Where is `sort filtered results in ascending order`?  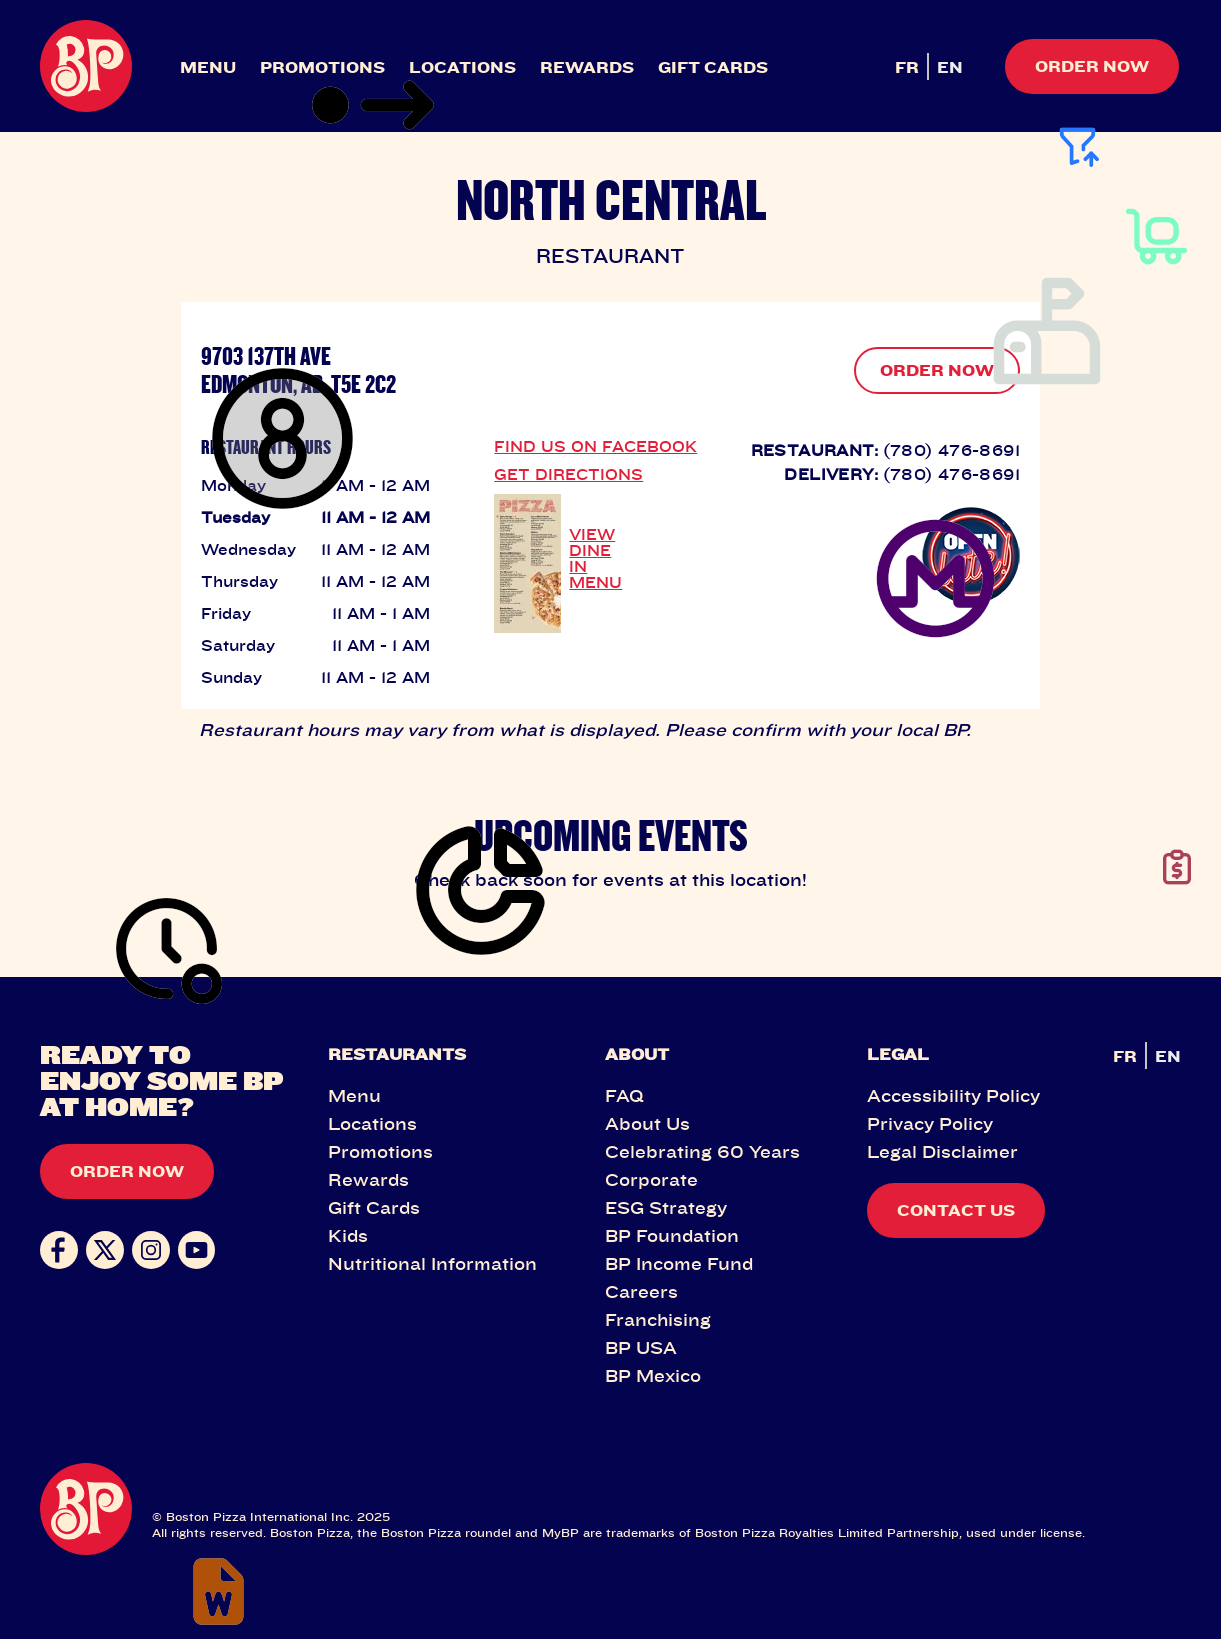 sort filtered results in ascending order is located at coordinates (1077, 145).